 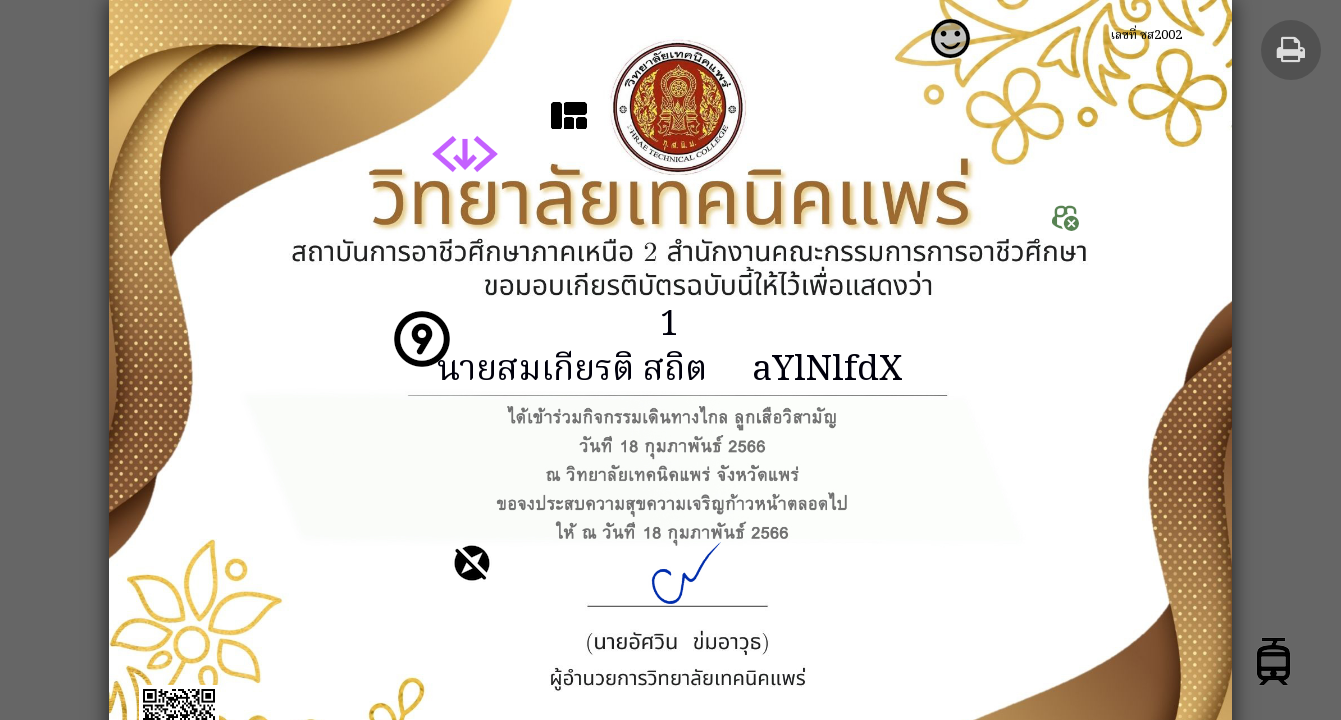 I want to click on download source code or script files, so click(x=465, y=154).